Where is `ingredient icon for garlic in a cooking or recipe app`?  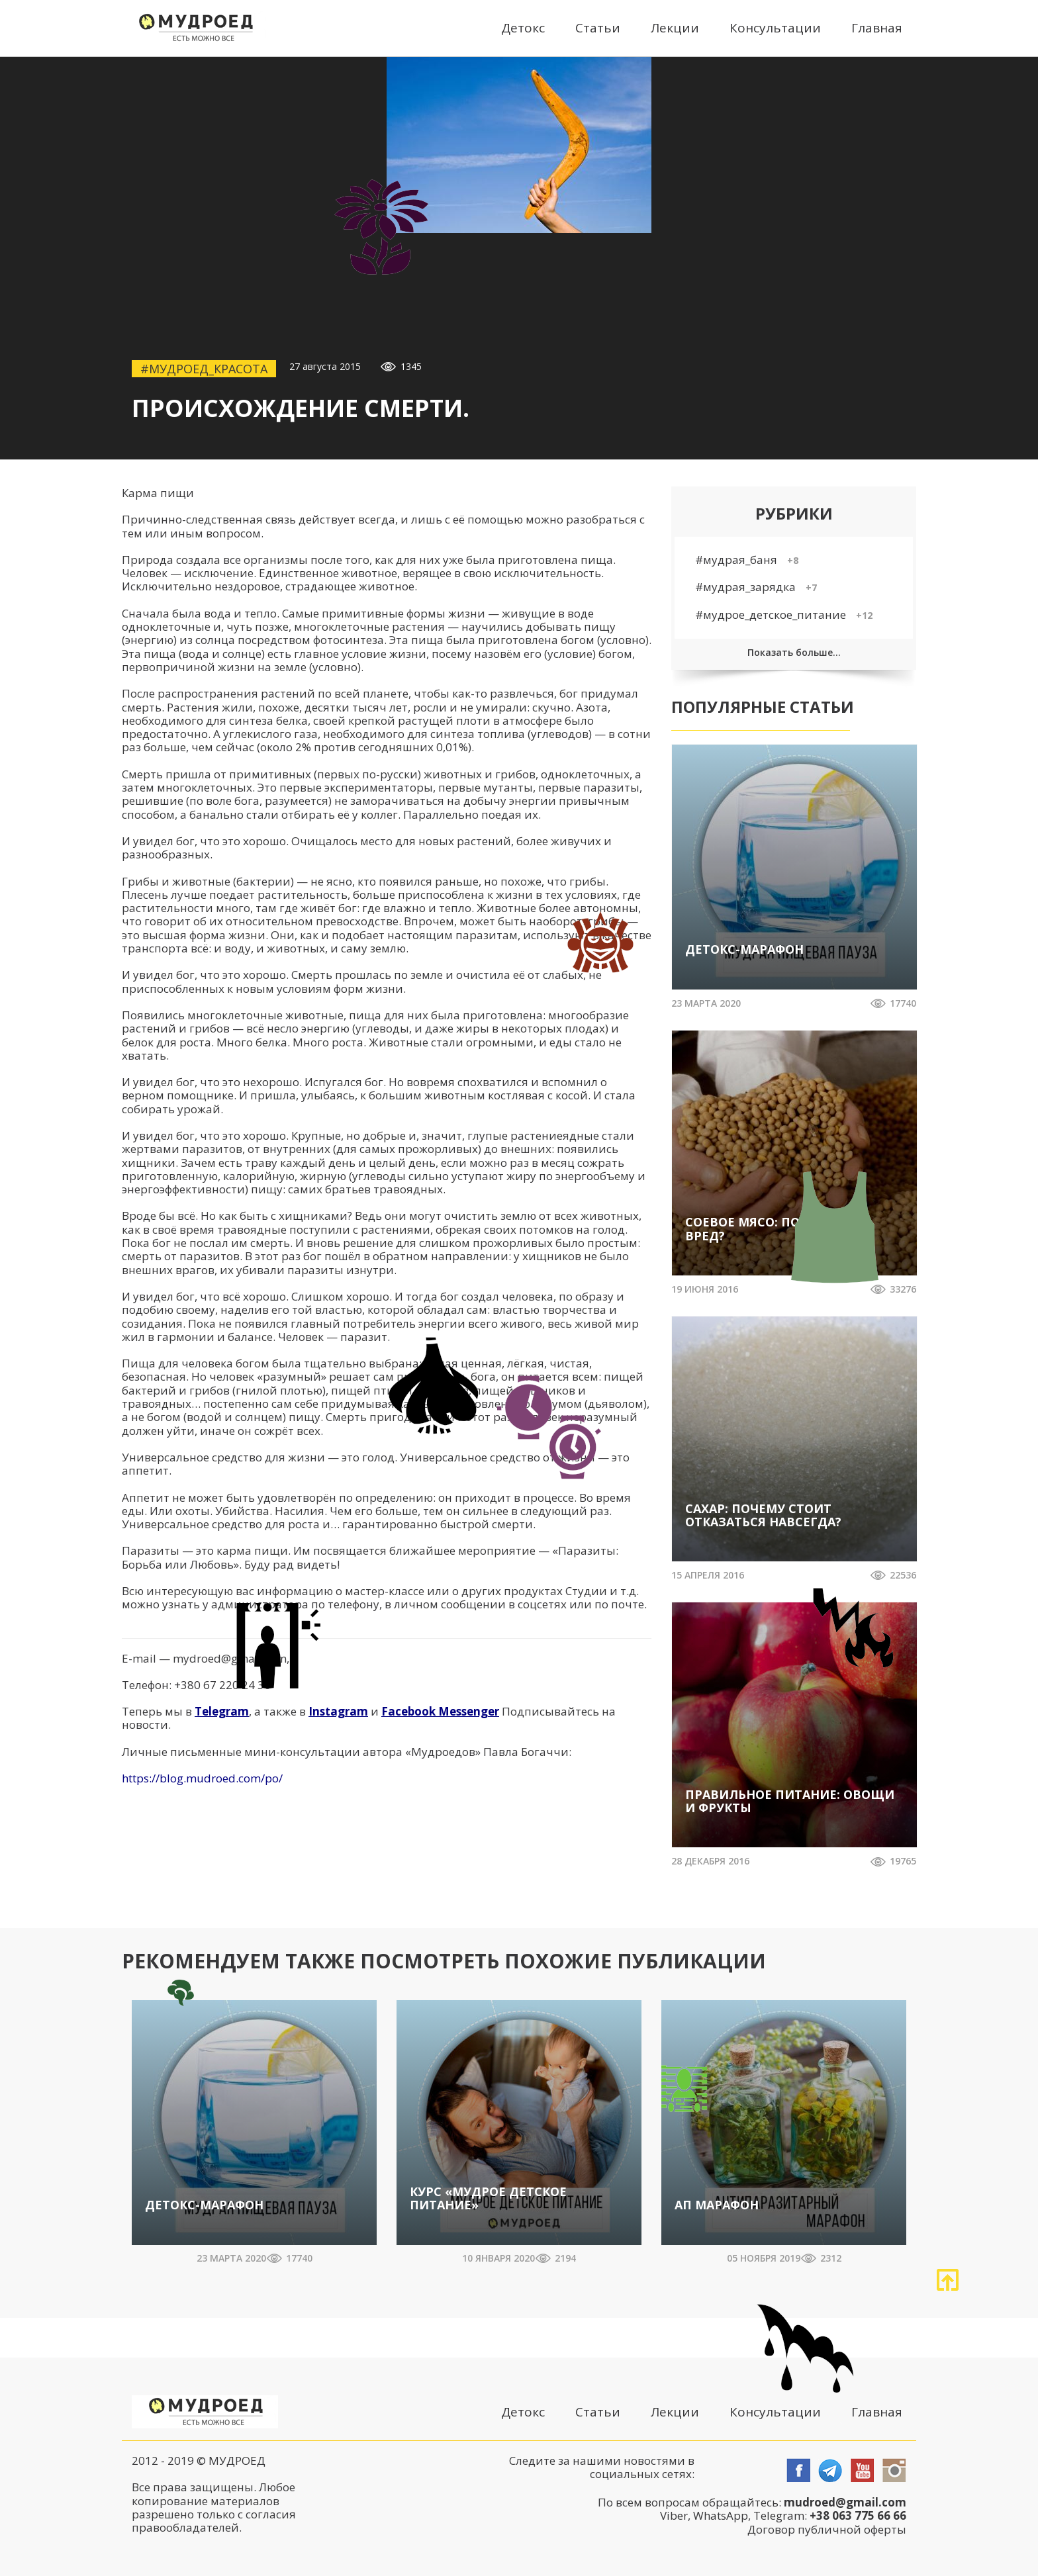
ingredient icon for garlic in a cooking or recipe app is located at coordinates (434, 1384).